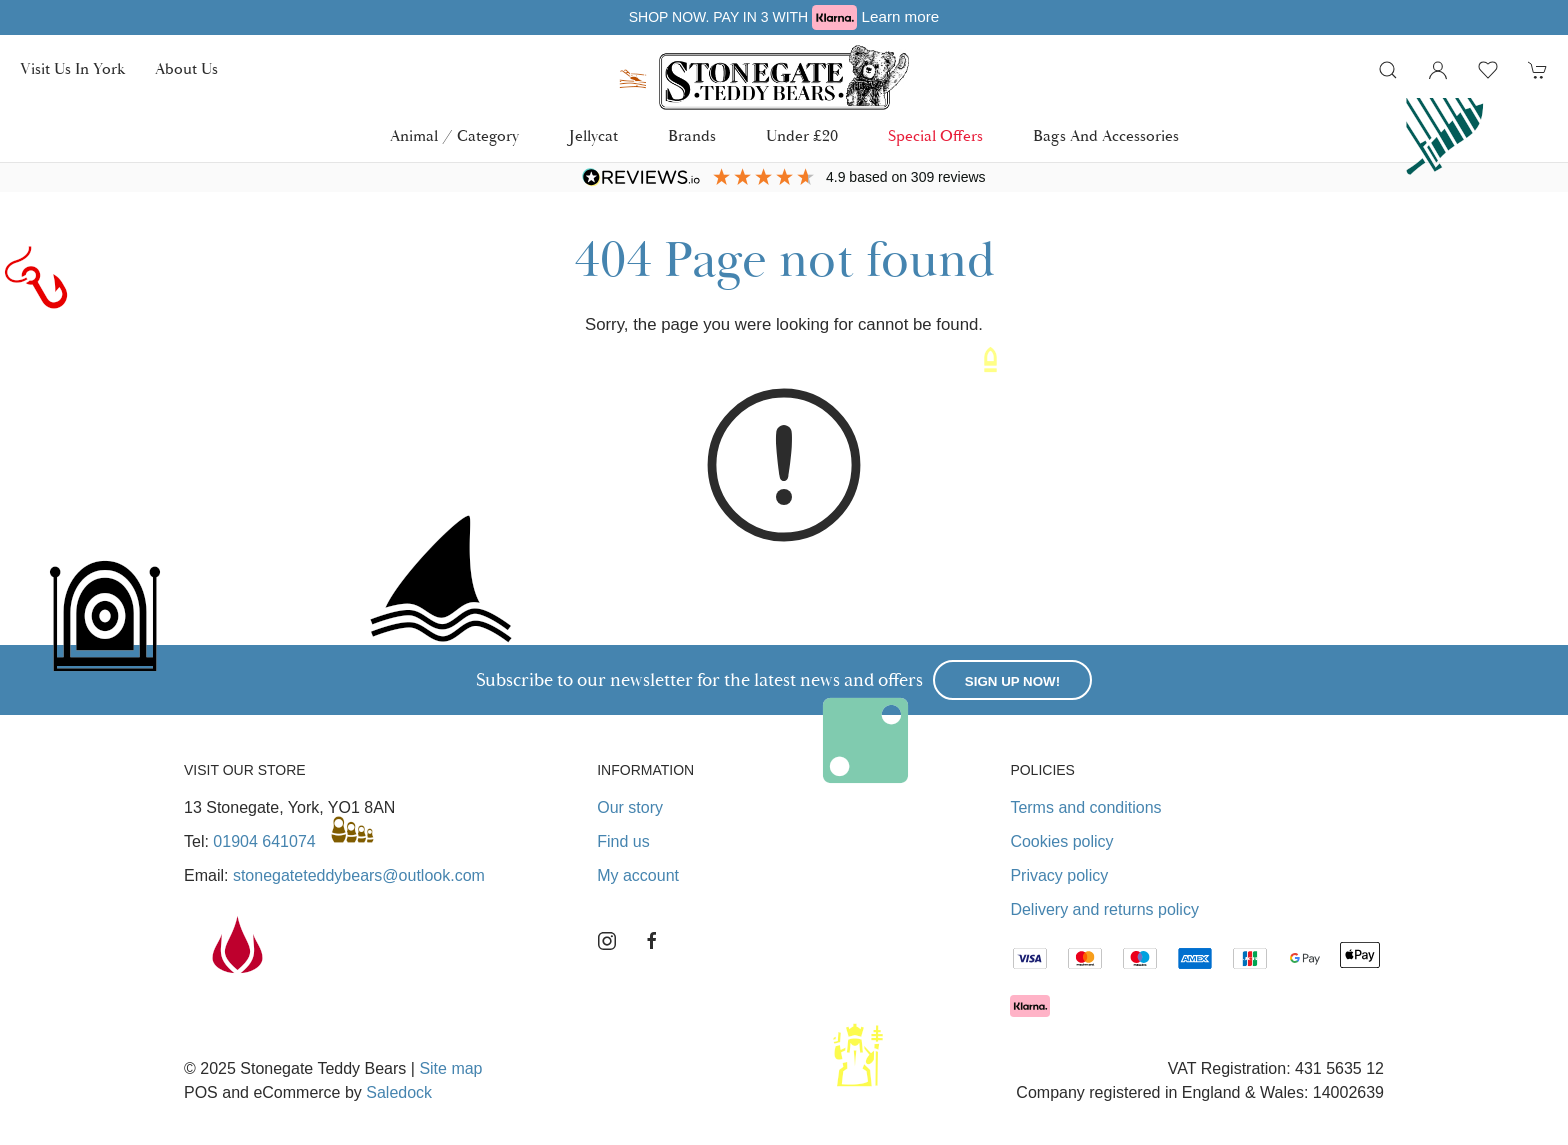 Image resolution: width=1568 pixels, height=1145 pixels. Describe the element at coordinates (865, 740) in the screenshot. I see `roll the dice or randomize` at that location.